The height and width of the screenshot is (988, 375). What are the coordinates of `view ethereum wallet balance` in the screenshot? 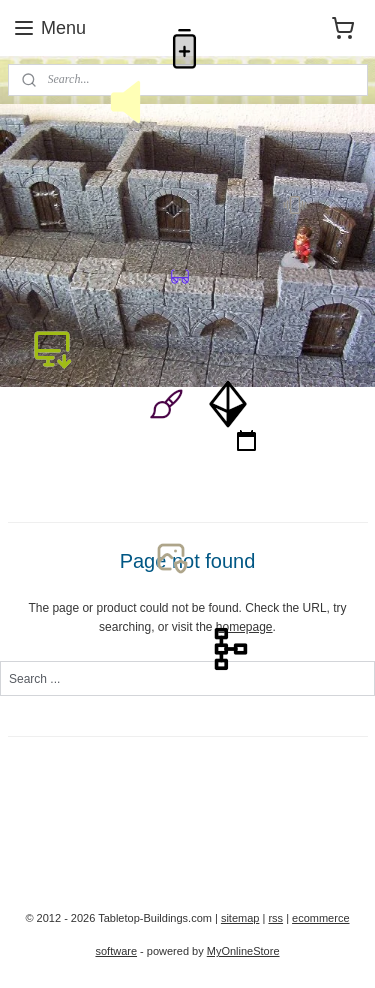 It's located at (228, 404).